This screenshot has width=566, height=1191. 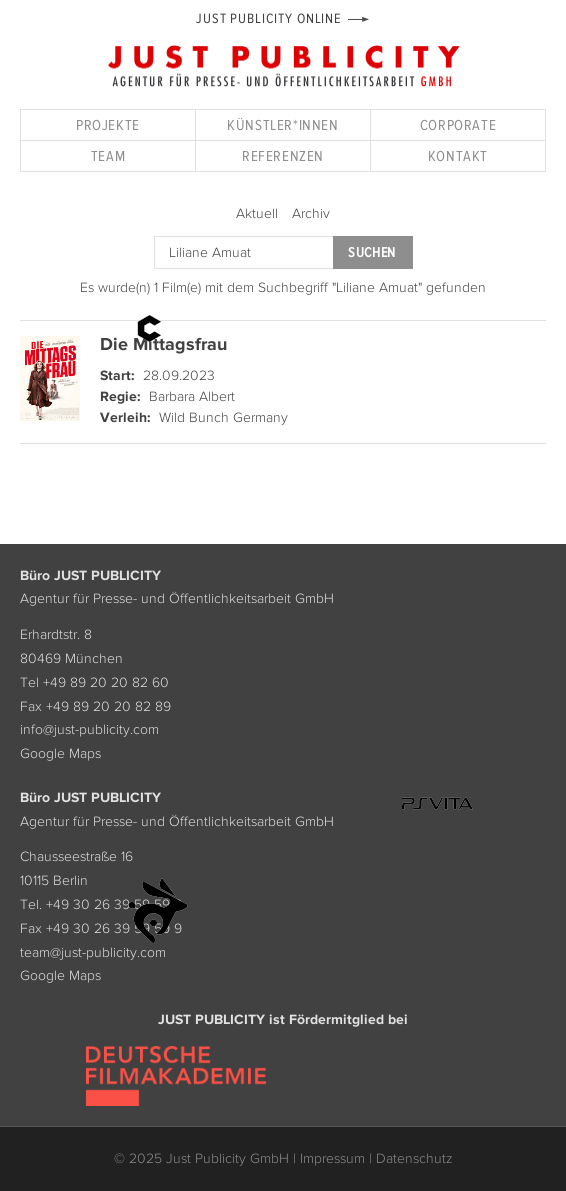 What do you see at coordinates (437, 803) in the screenshot?
I see `PlayStation Vita brand logo` at bounding box center [437, 803].